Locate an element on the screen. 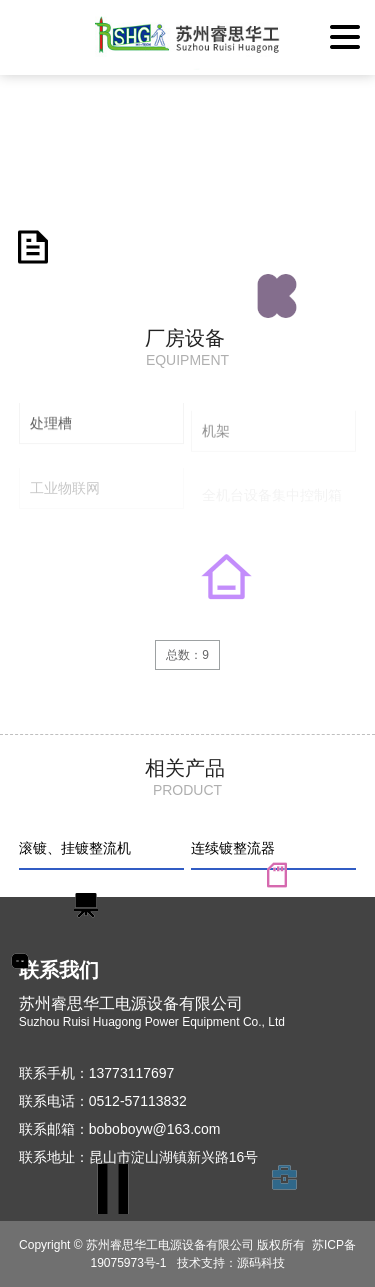  open messaging or chat app is located at coordinates (20, 961).